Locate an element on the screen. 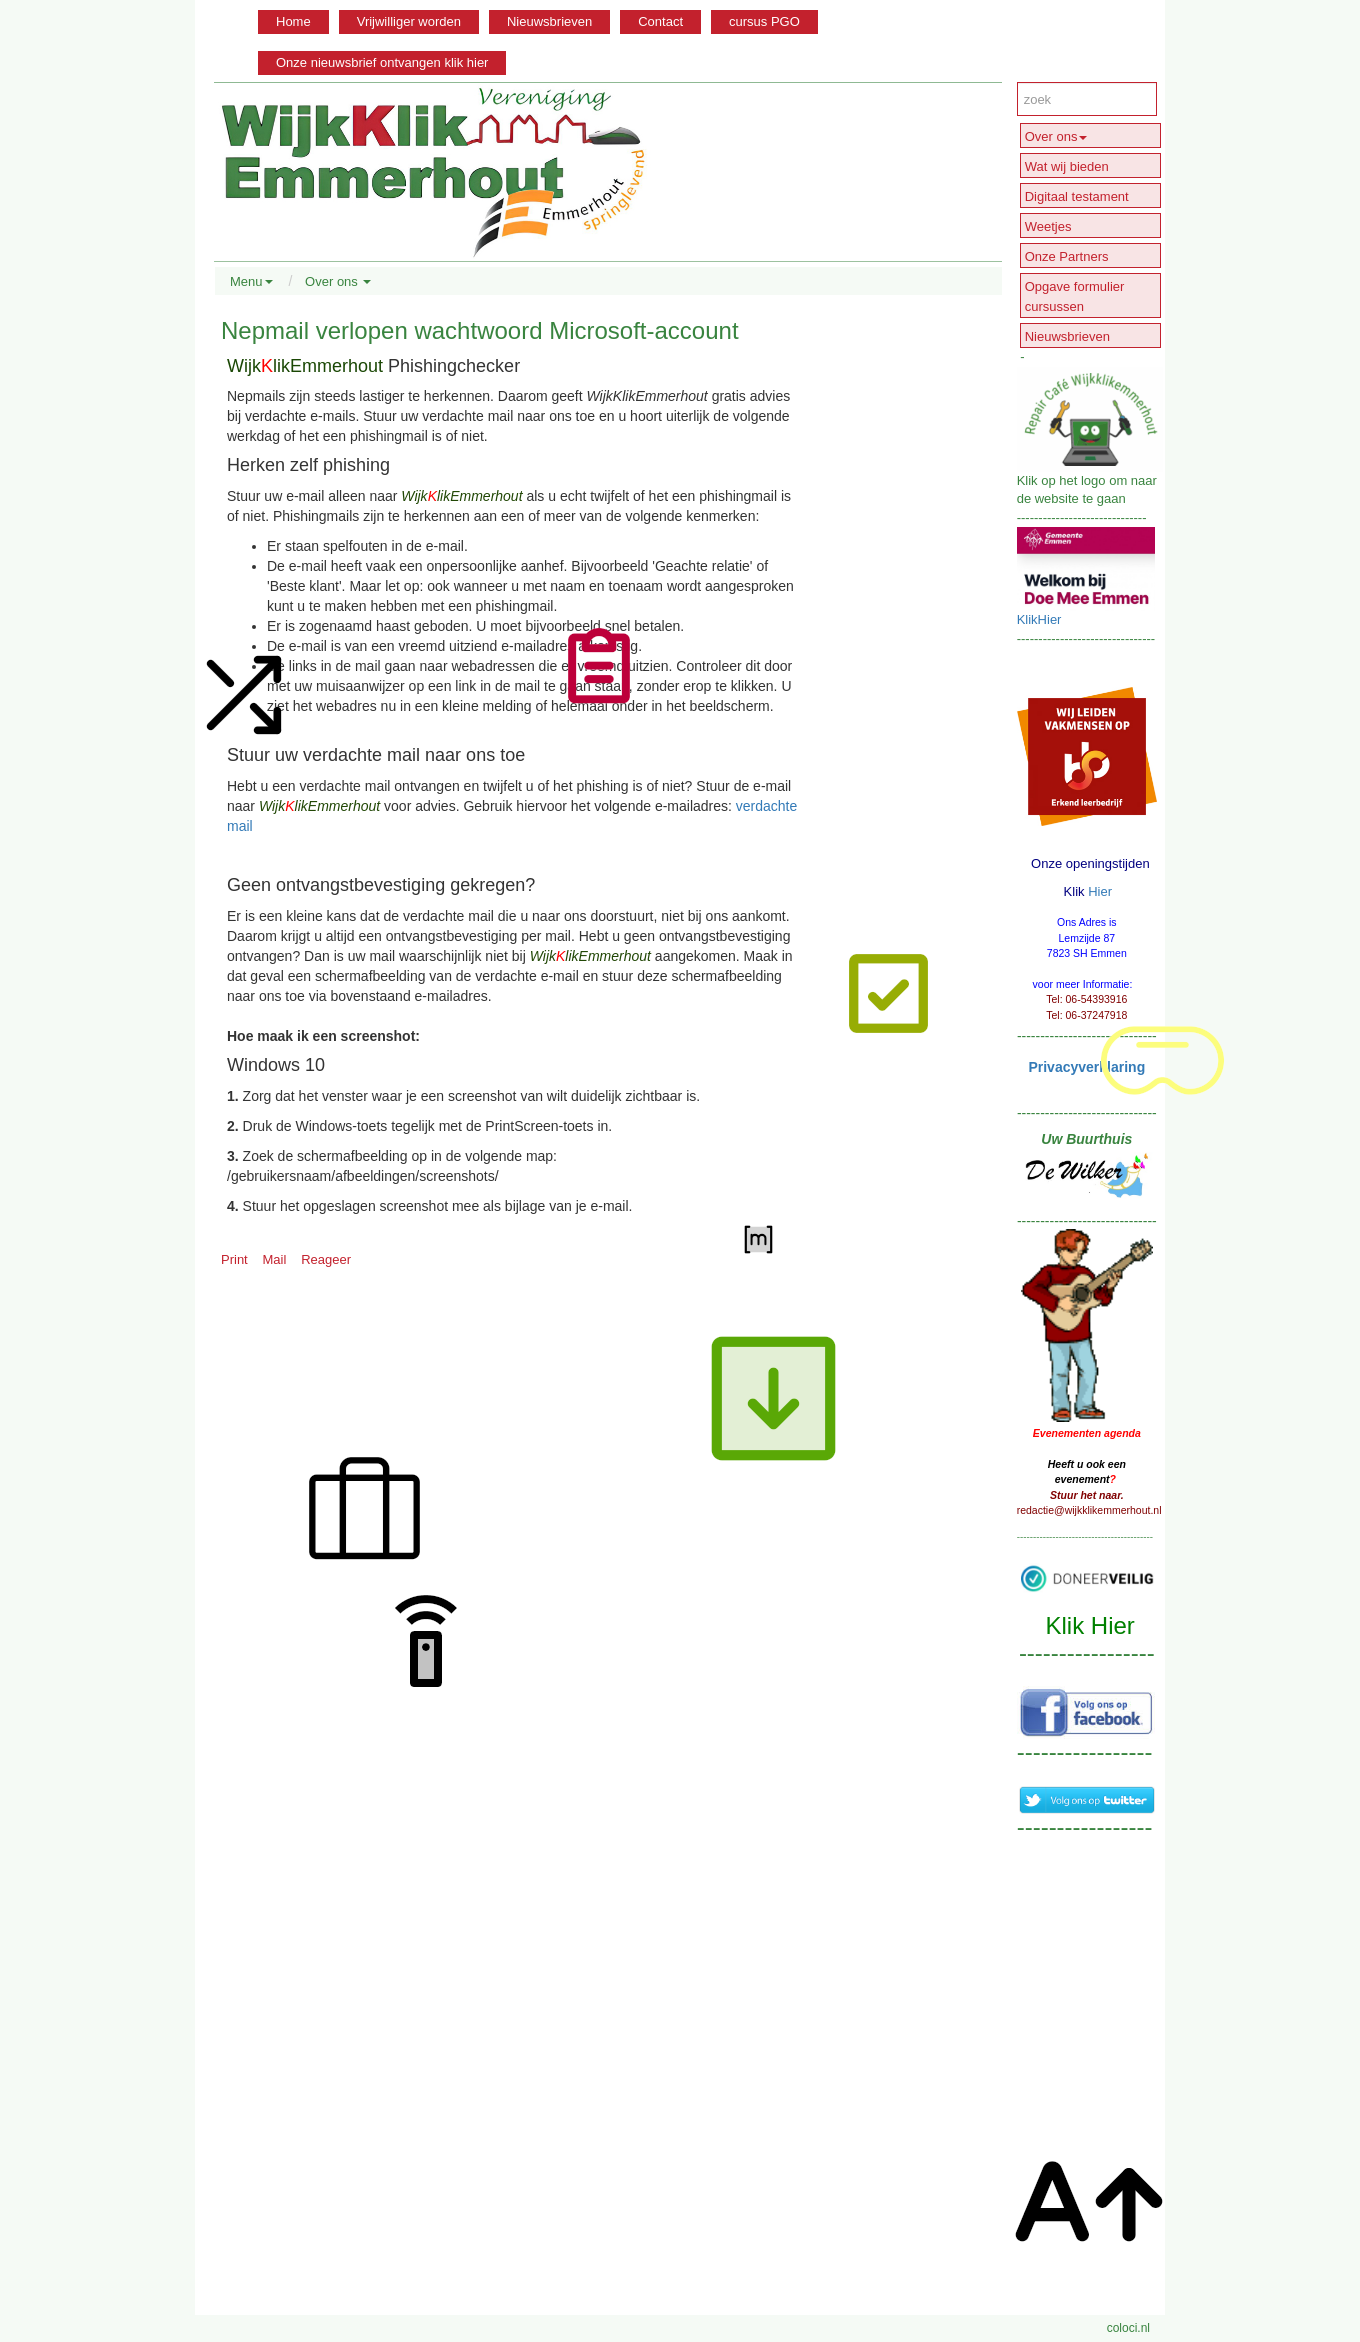  view clipboard contents is located at coordinates (599, 667).